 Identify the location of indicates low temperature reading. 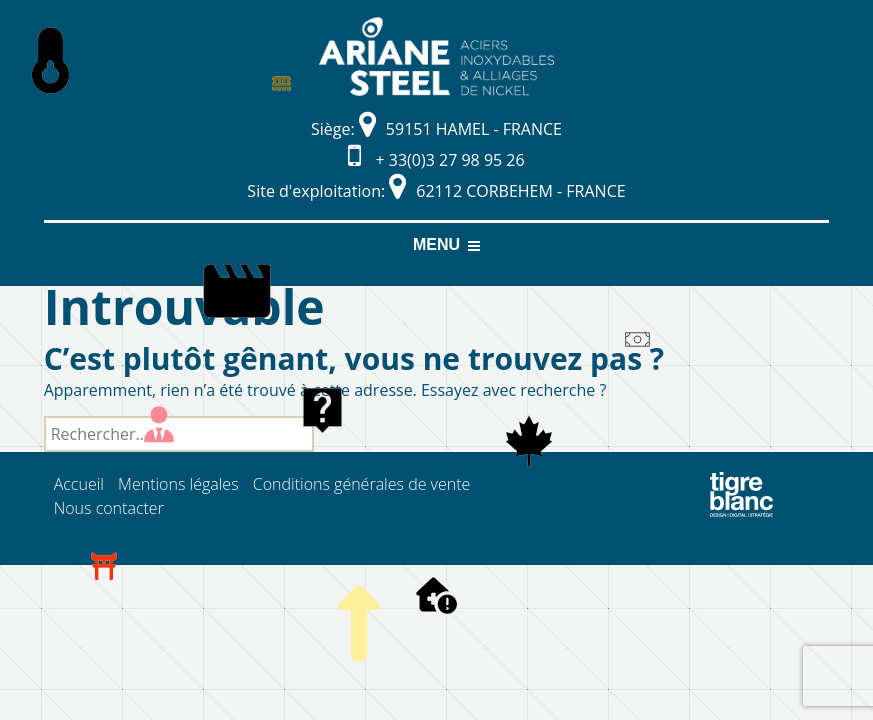
(50, 60).